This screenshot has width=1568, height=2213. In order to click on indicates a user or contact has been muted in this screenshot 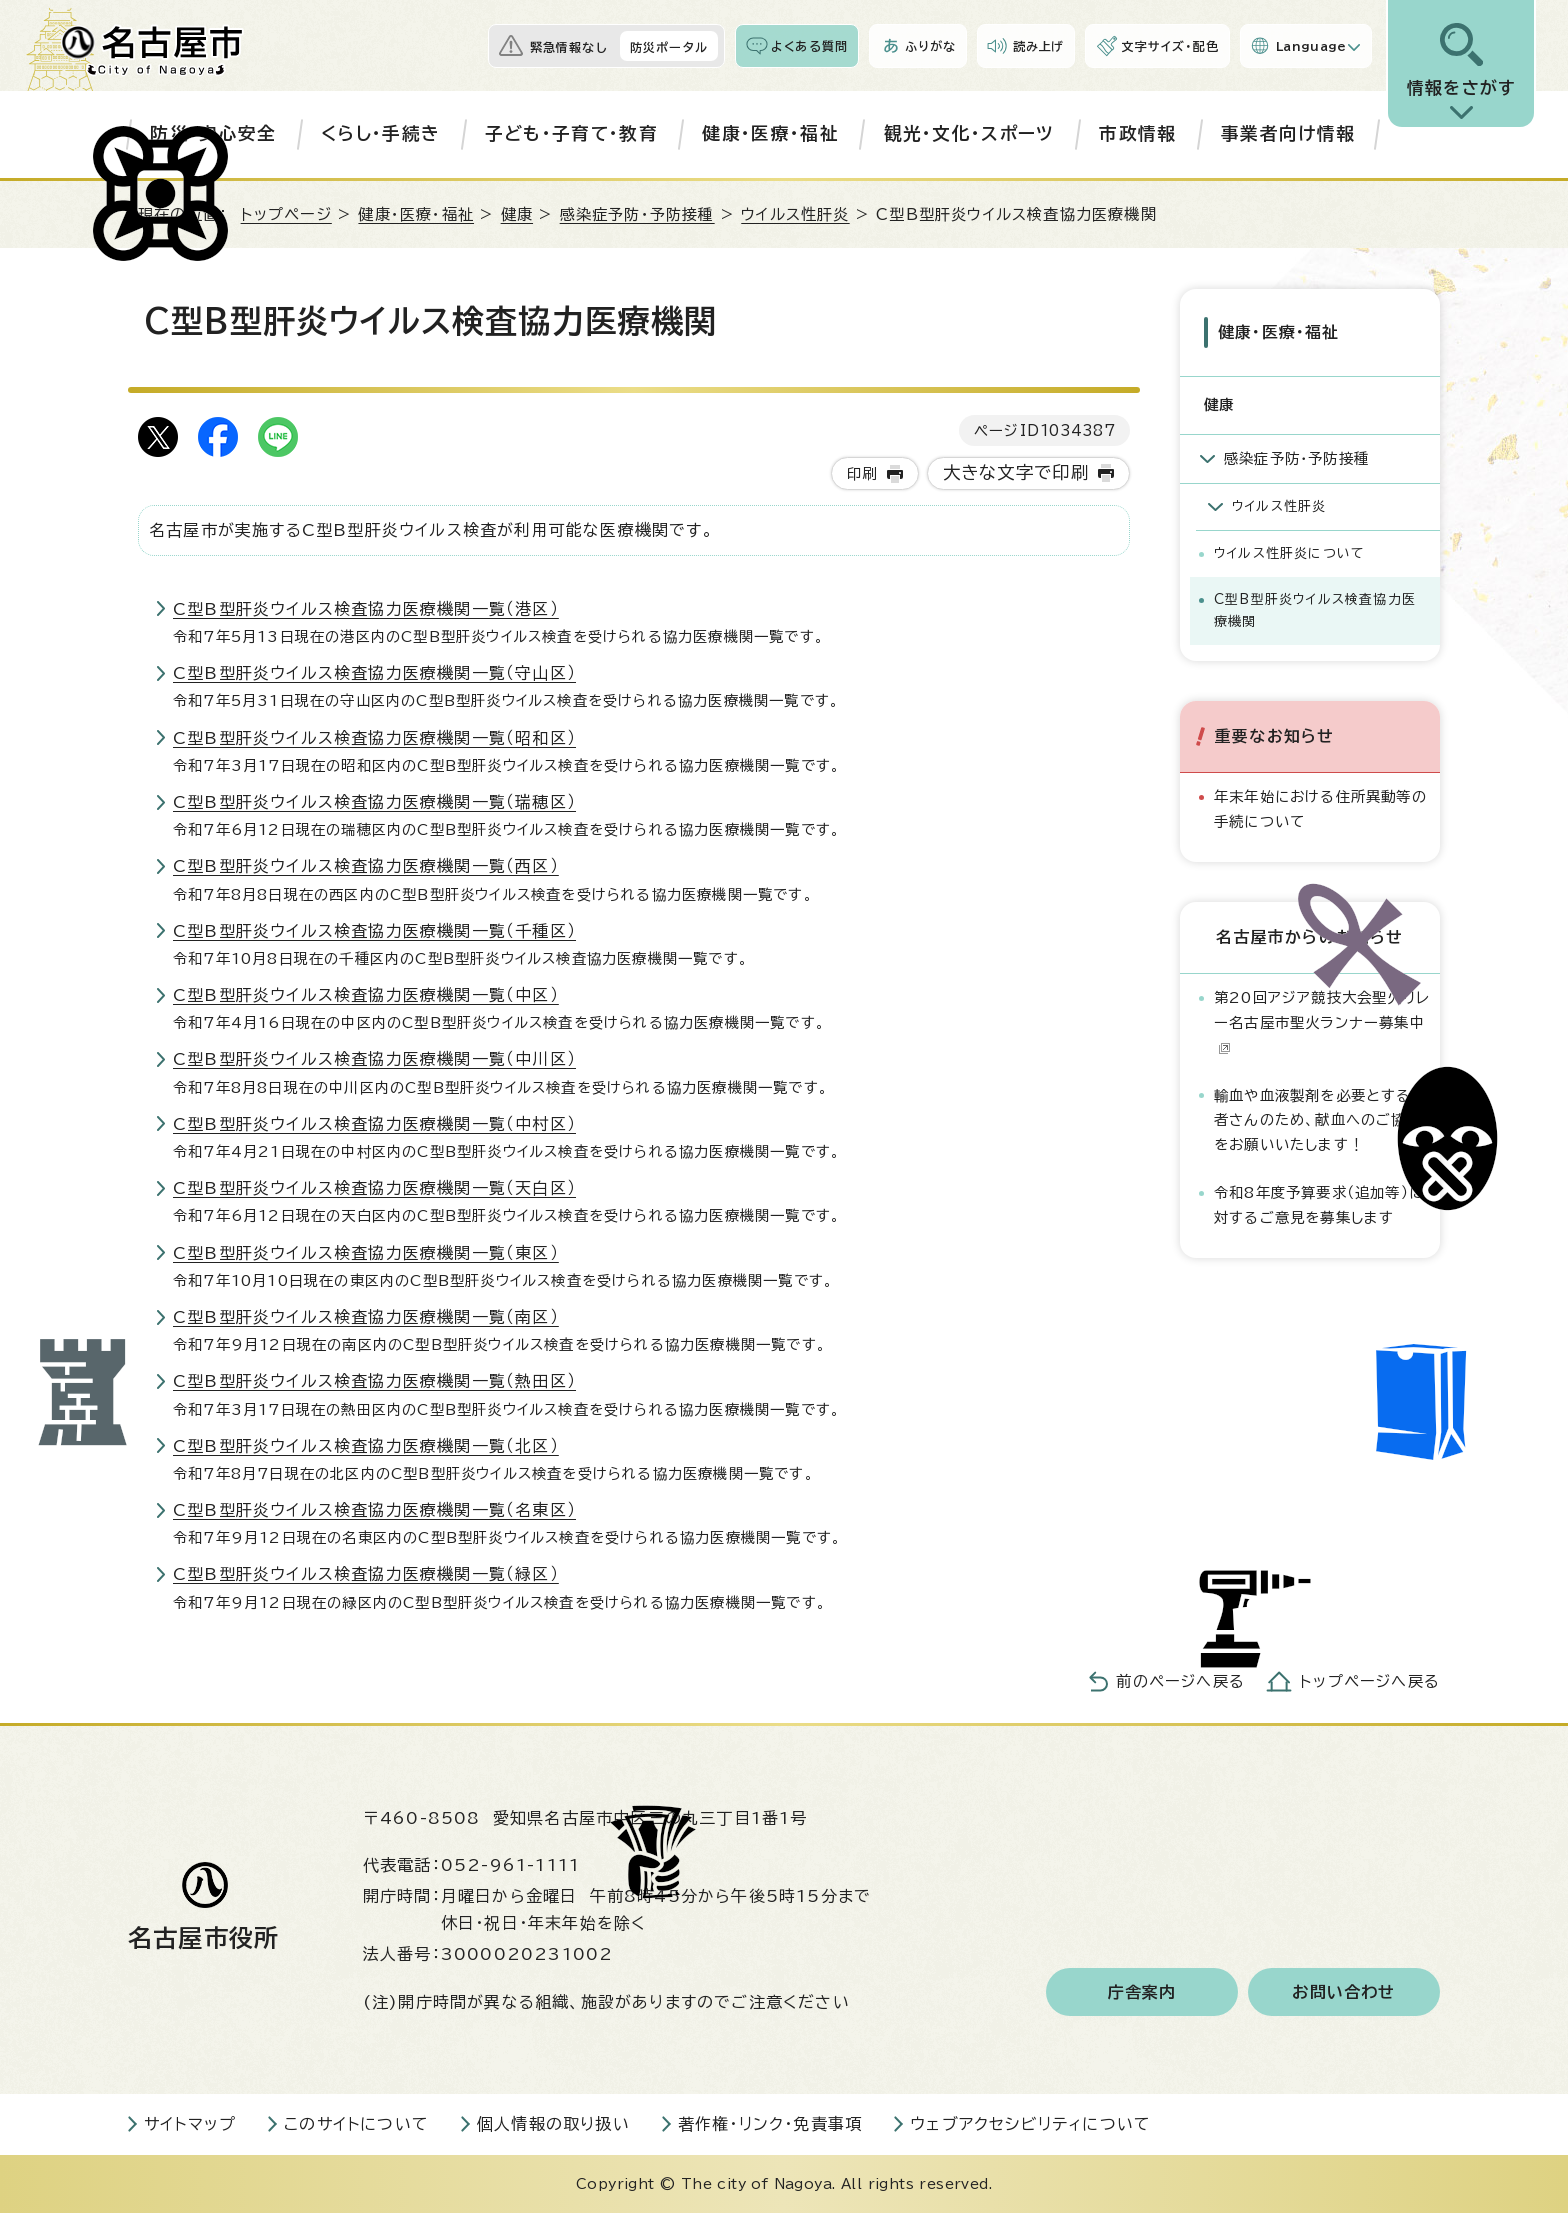, I will do `click(1447, 1138)`.